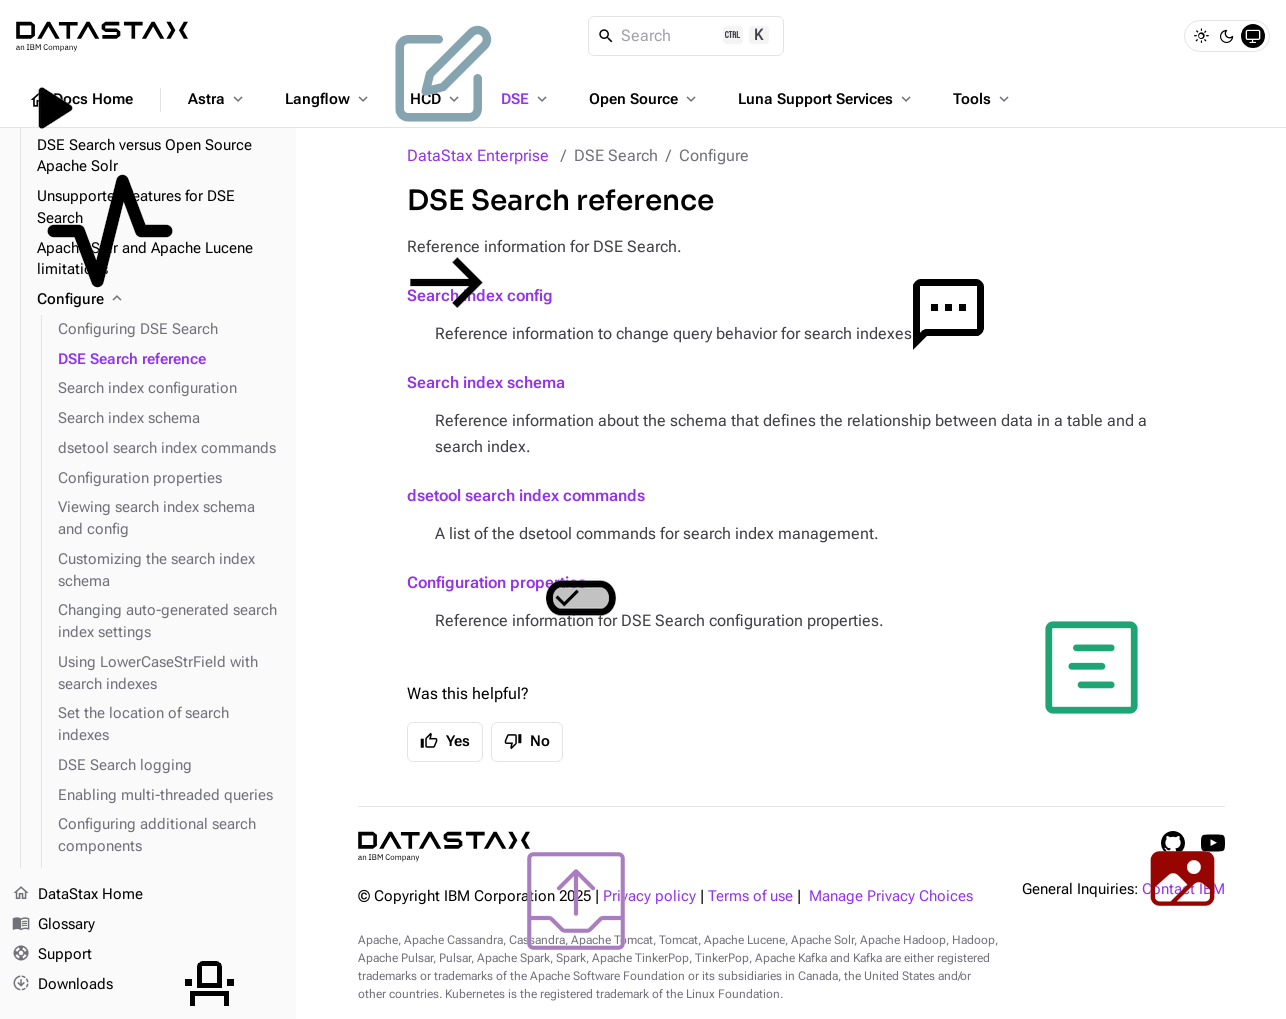 This screenshot has width=1286, height=1019. I want to click on play media content, so click(52, 108).